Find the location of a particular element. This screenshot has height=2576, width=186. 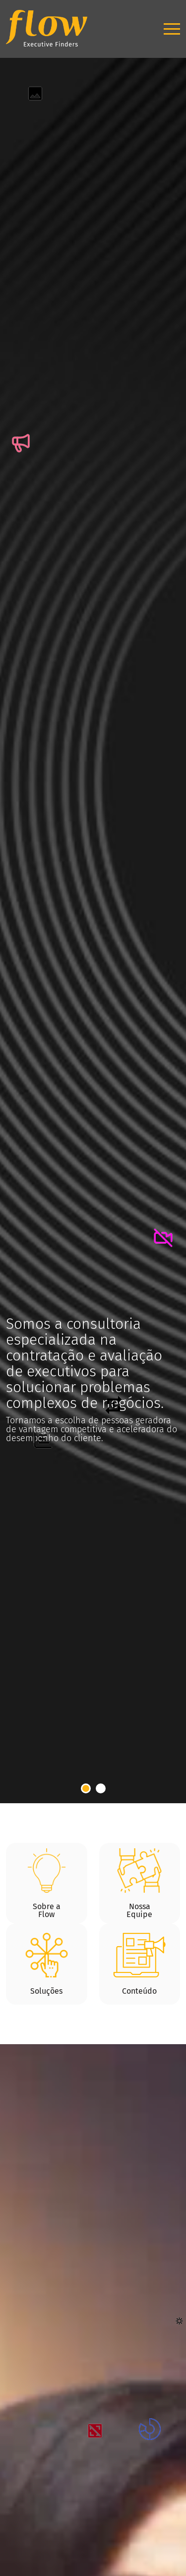

repeat current track once is located at coordinates (114, 1405).